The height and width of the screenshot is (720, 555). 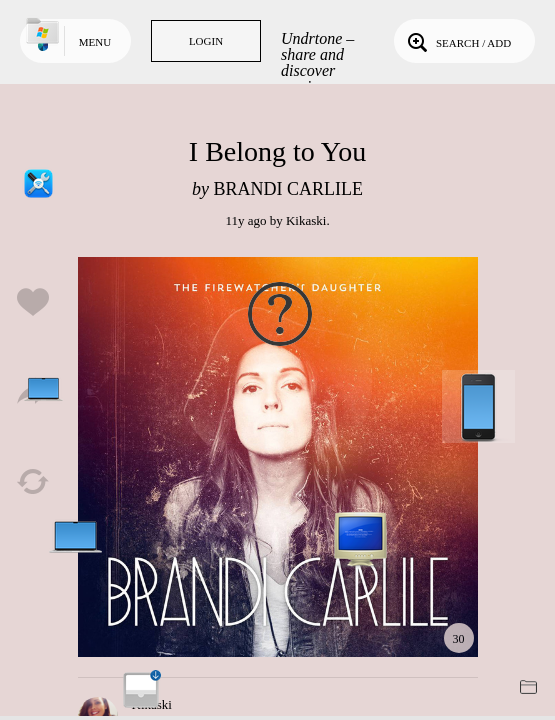 I want to click on open windows 7 system files folder, so click(x=42, y=31).